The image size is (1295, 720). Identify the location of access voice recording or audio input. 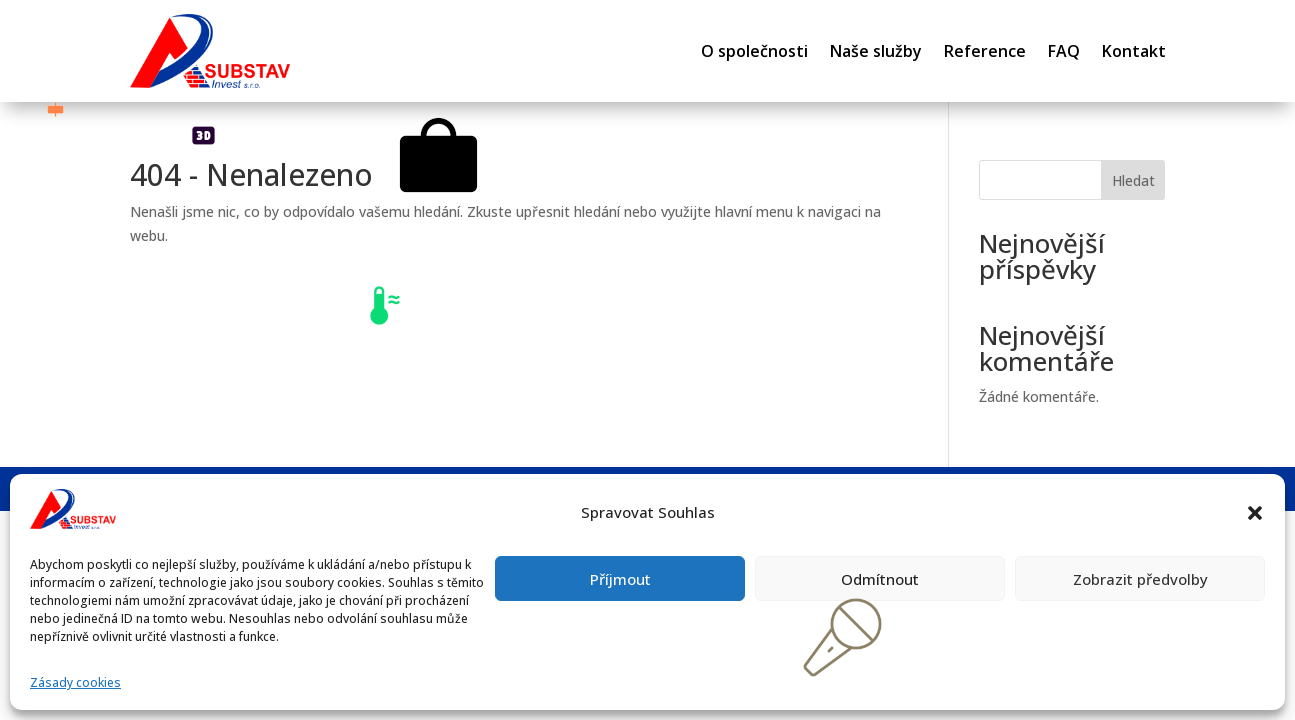
(841, 639).